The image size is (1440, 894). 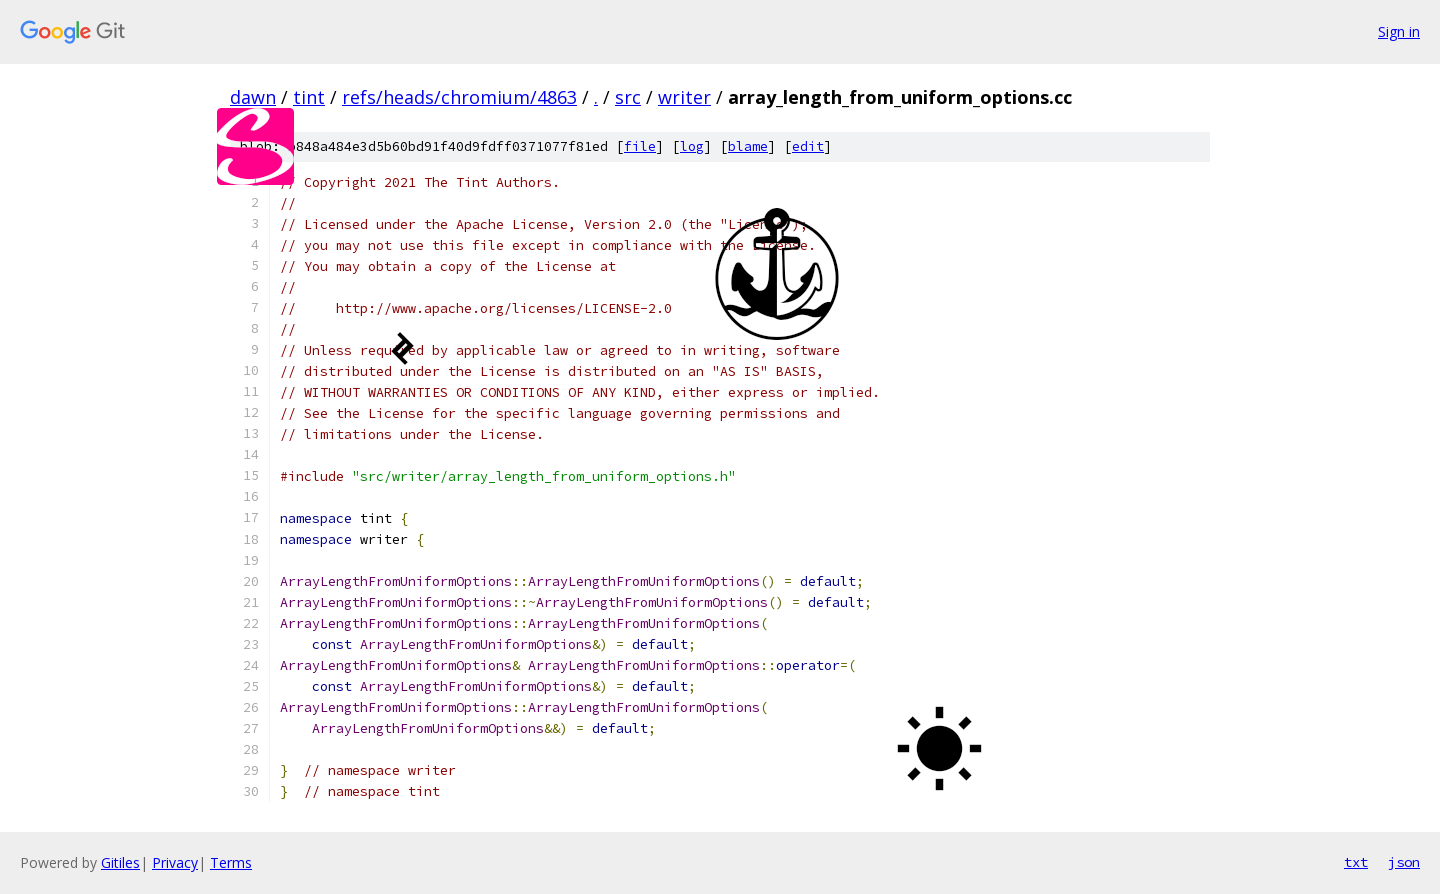 What do you see at coordinates (255, 146) in the screenshot?
I see `visit The Spriters Resource website` at bounding box center [255, 146].